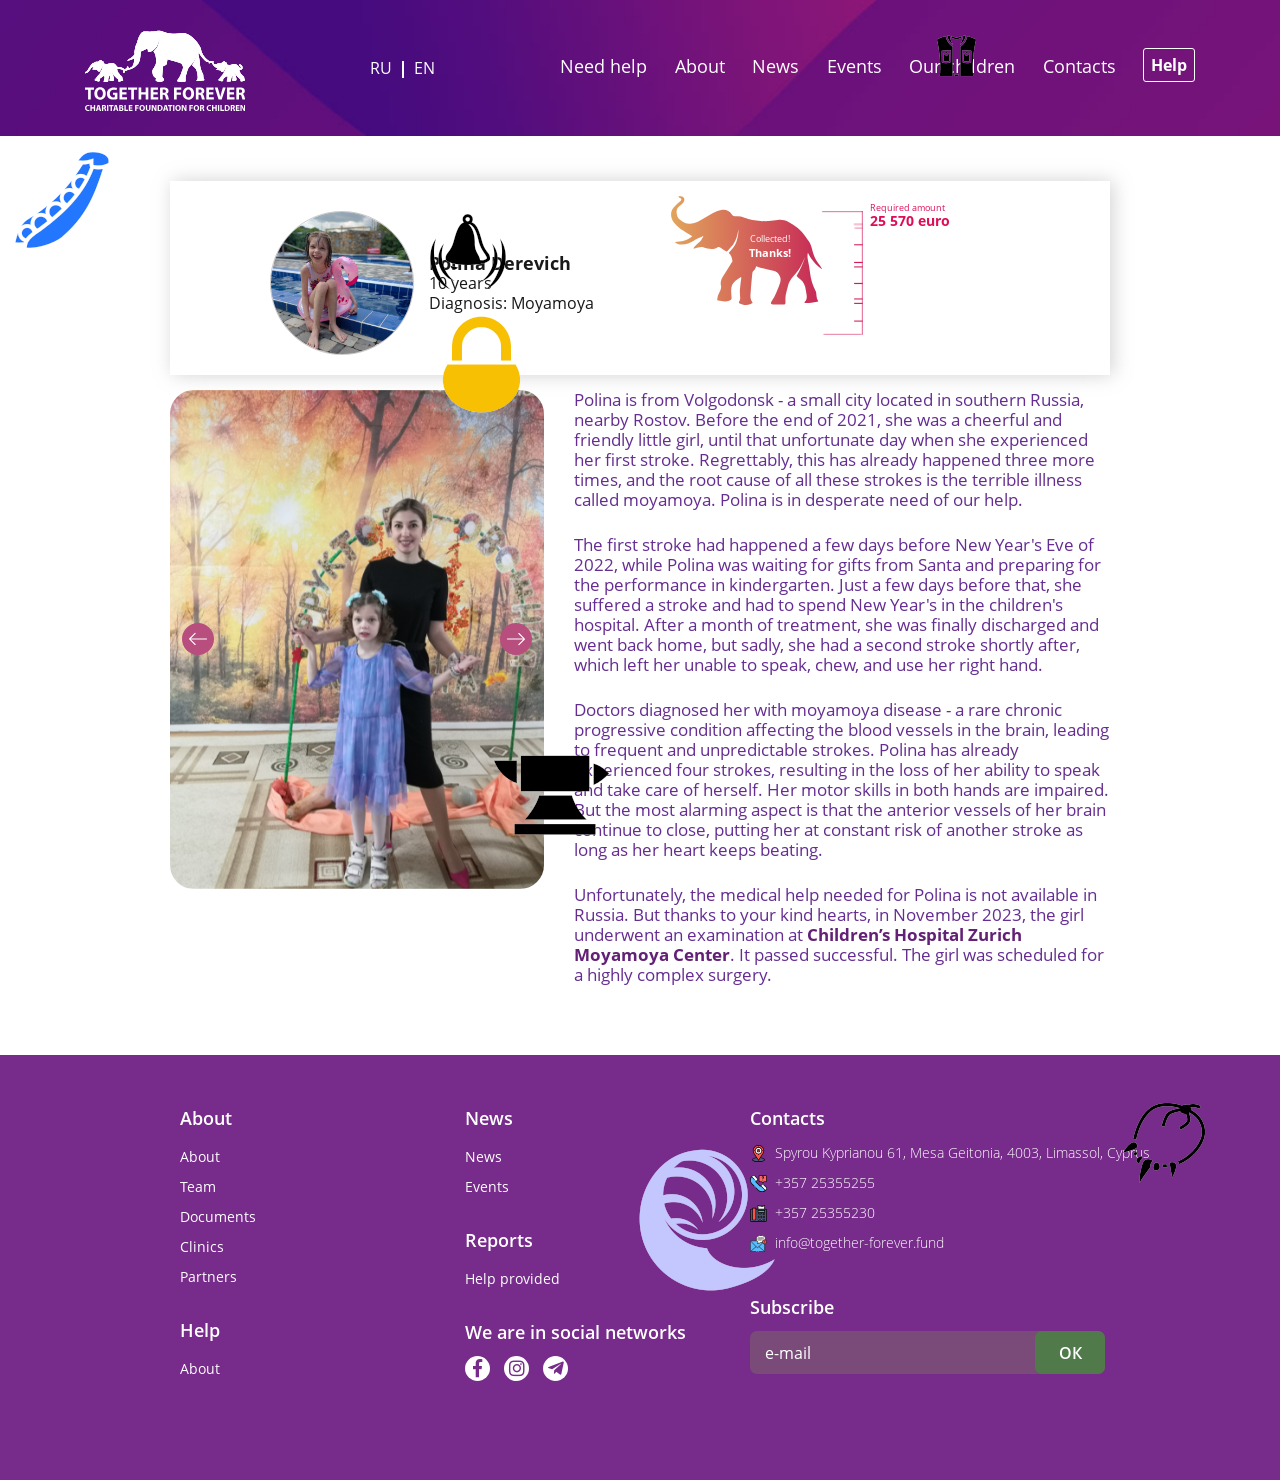  I want to click on equip a tribal or primitive accessory, so click(1164, 1143).